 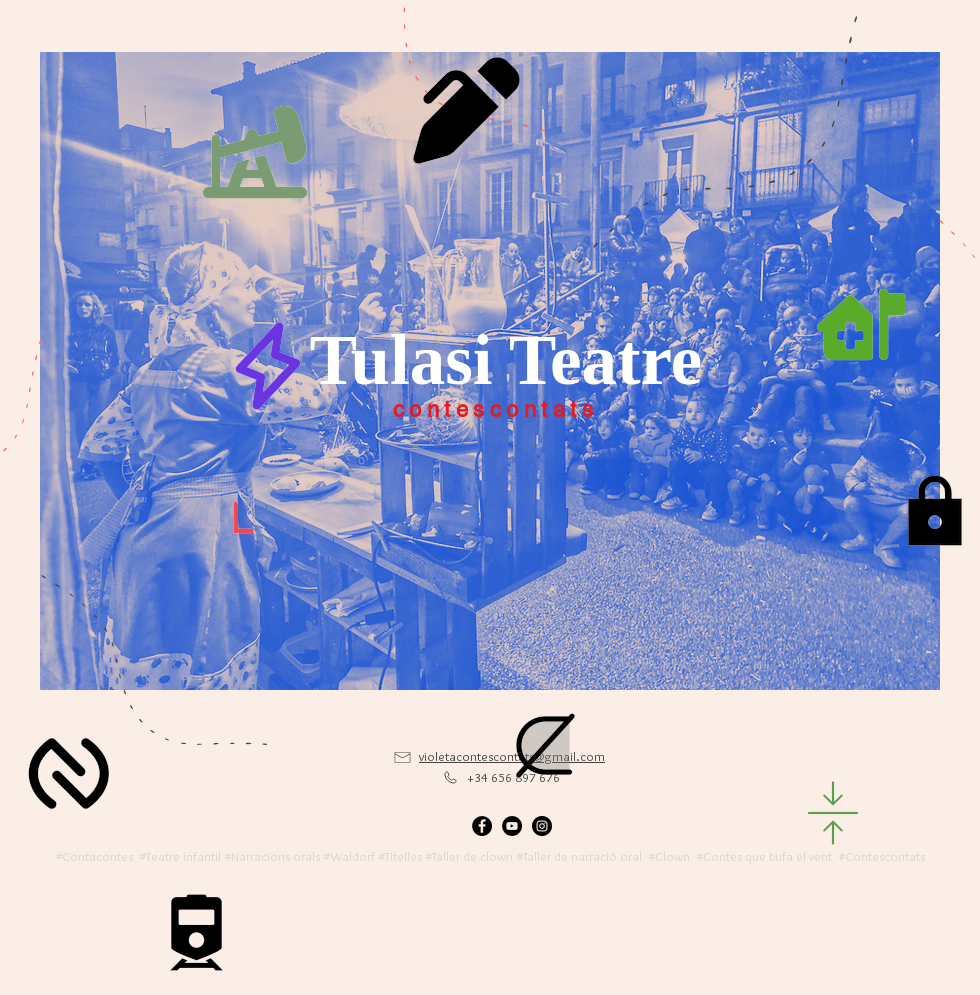 What do you see at coordinates (545, 745) in the screenshot?
I see `indicates a set is not a subset of another in mathematical notation` at bounding box center [545, 745].